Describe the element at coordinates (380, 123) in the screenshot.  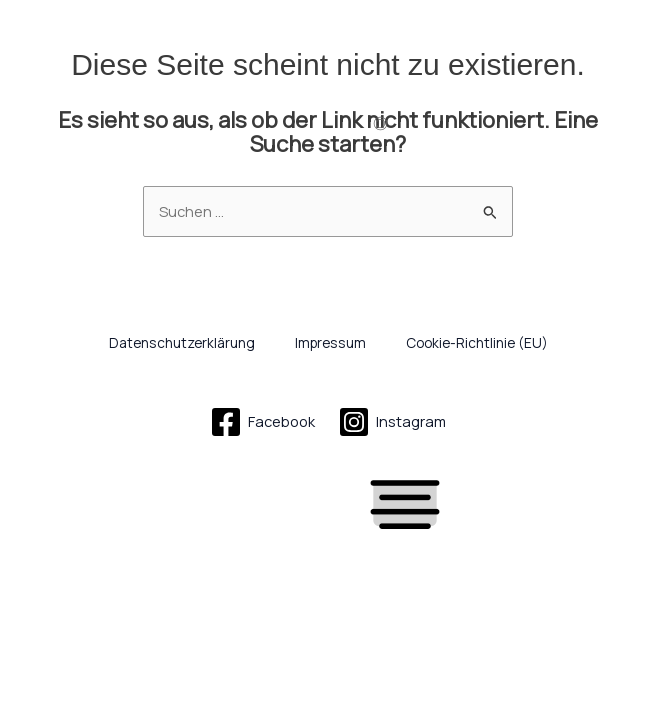
I see `start recording audio or video` at that location.